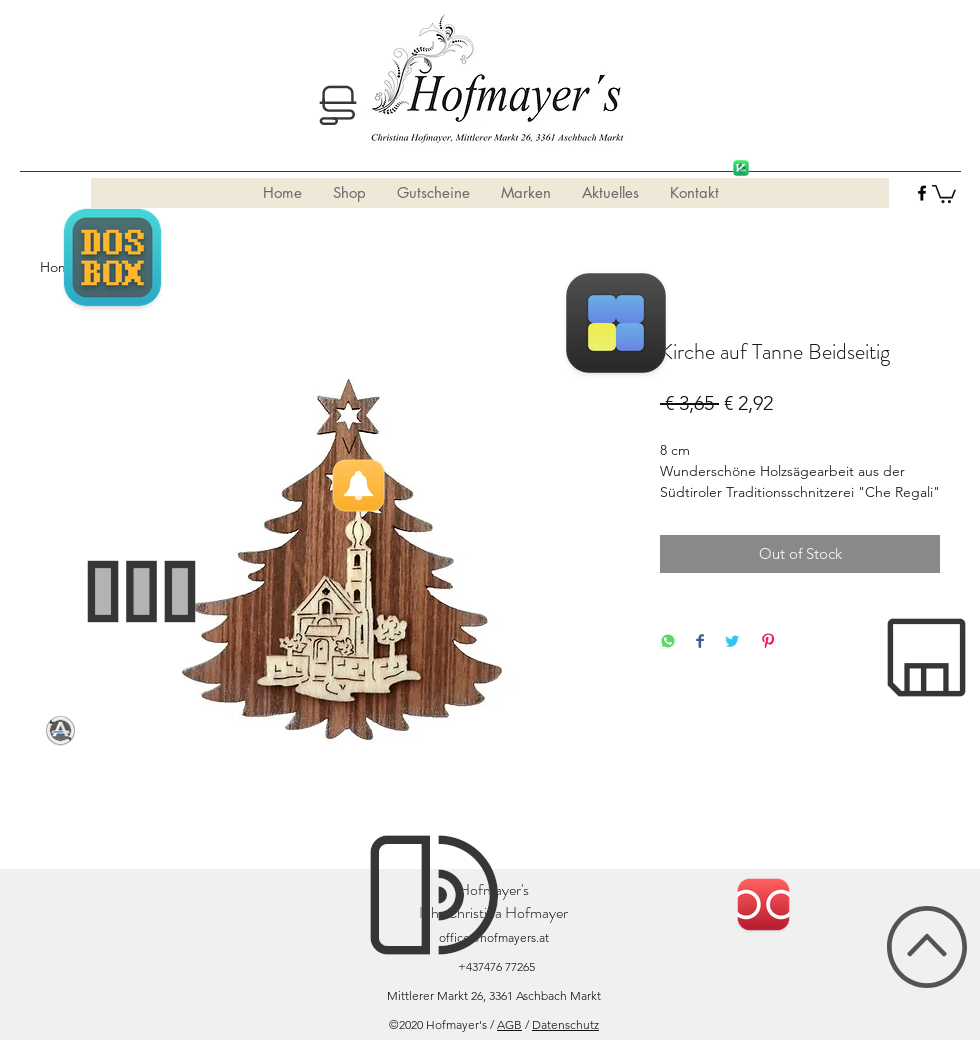 The image size is (980, 1040). Describe the element at coordinates (741, 168) in the screenshot. I see `open vim text editor` at that location.